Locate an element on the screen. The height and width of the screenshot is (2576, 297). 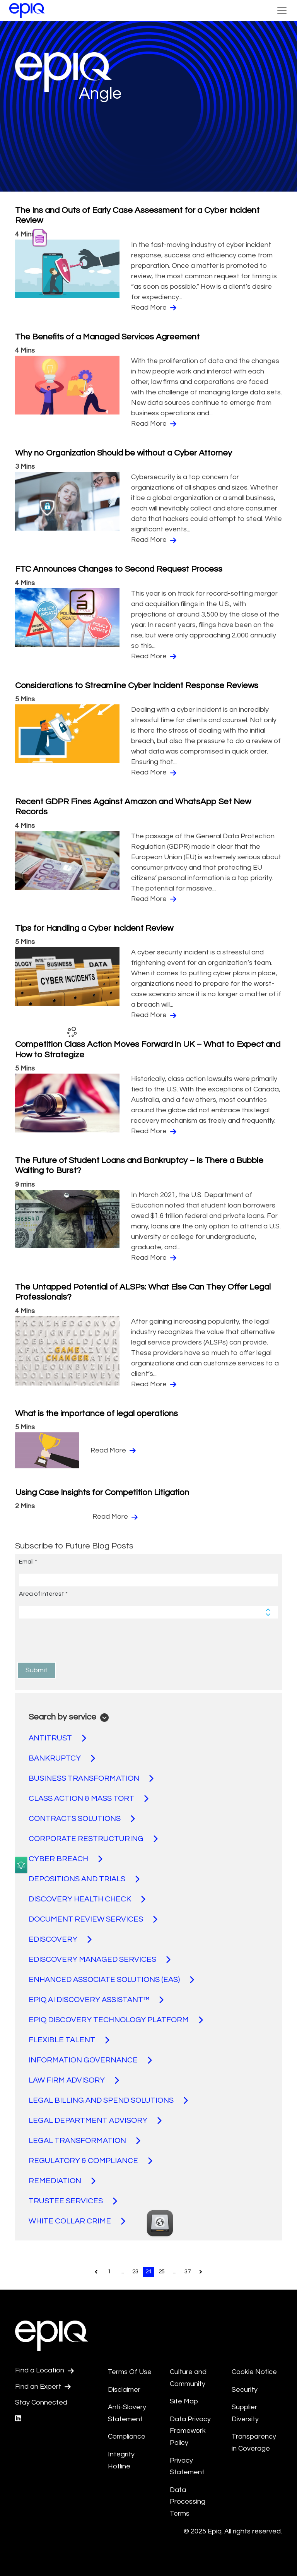
open gnome pie application launcher is located at coordinates (72, 1032).